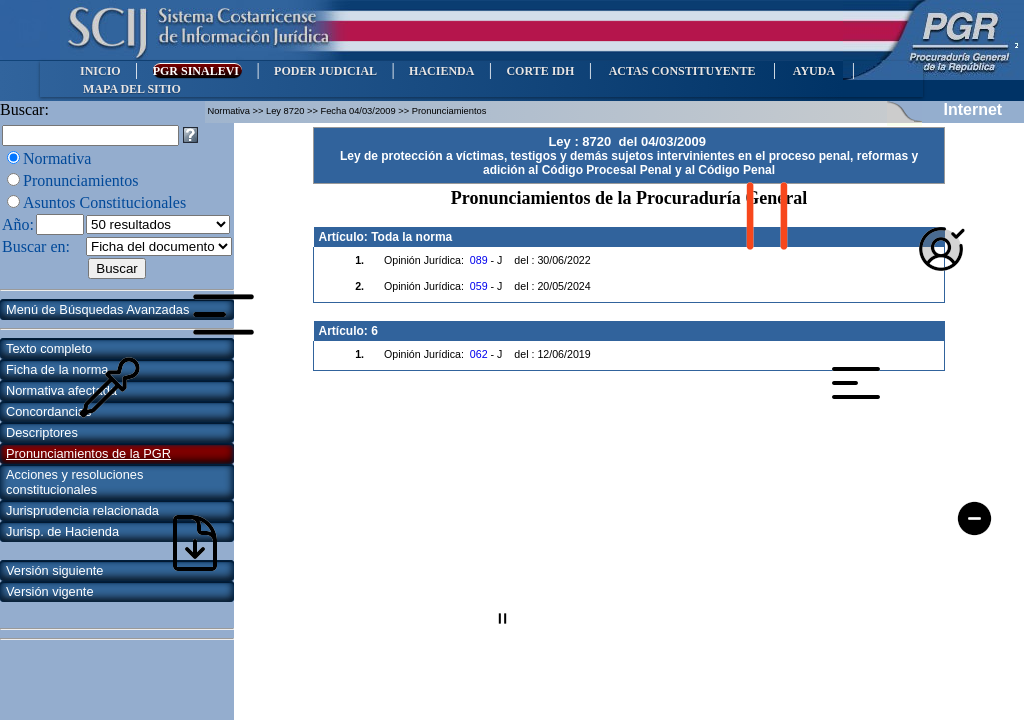 This screenshot has width=1024, height=720. What do you see at coordinates (974, 518) in the screenshot?
I see `remove an item from a list or collection` at bounding box center [974, 518].